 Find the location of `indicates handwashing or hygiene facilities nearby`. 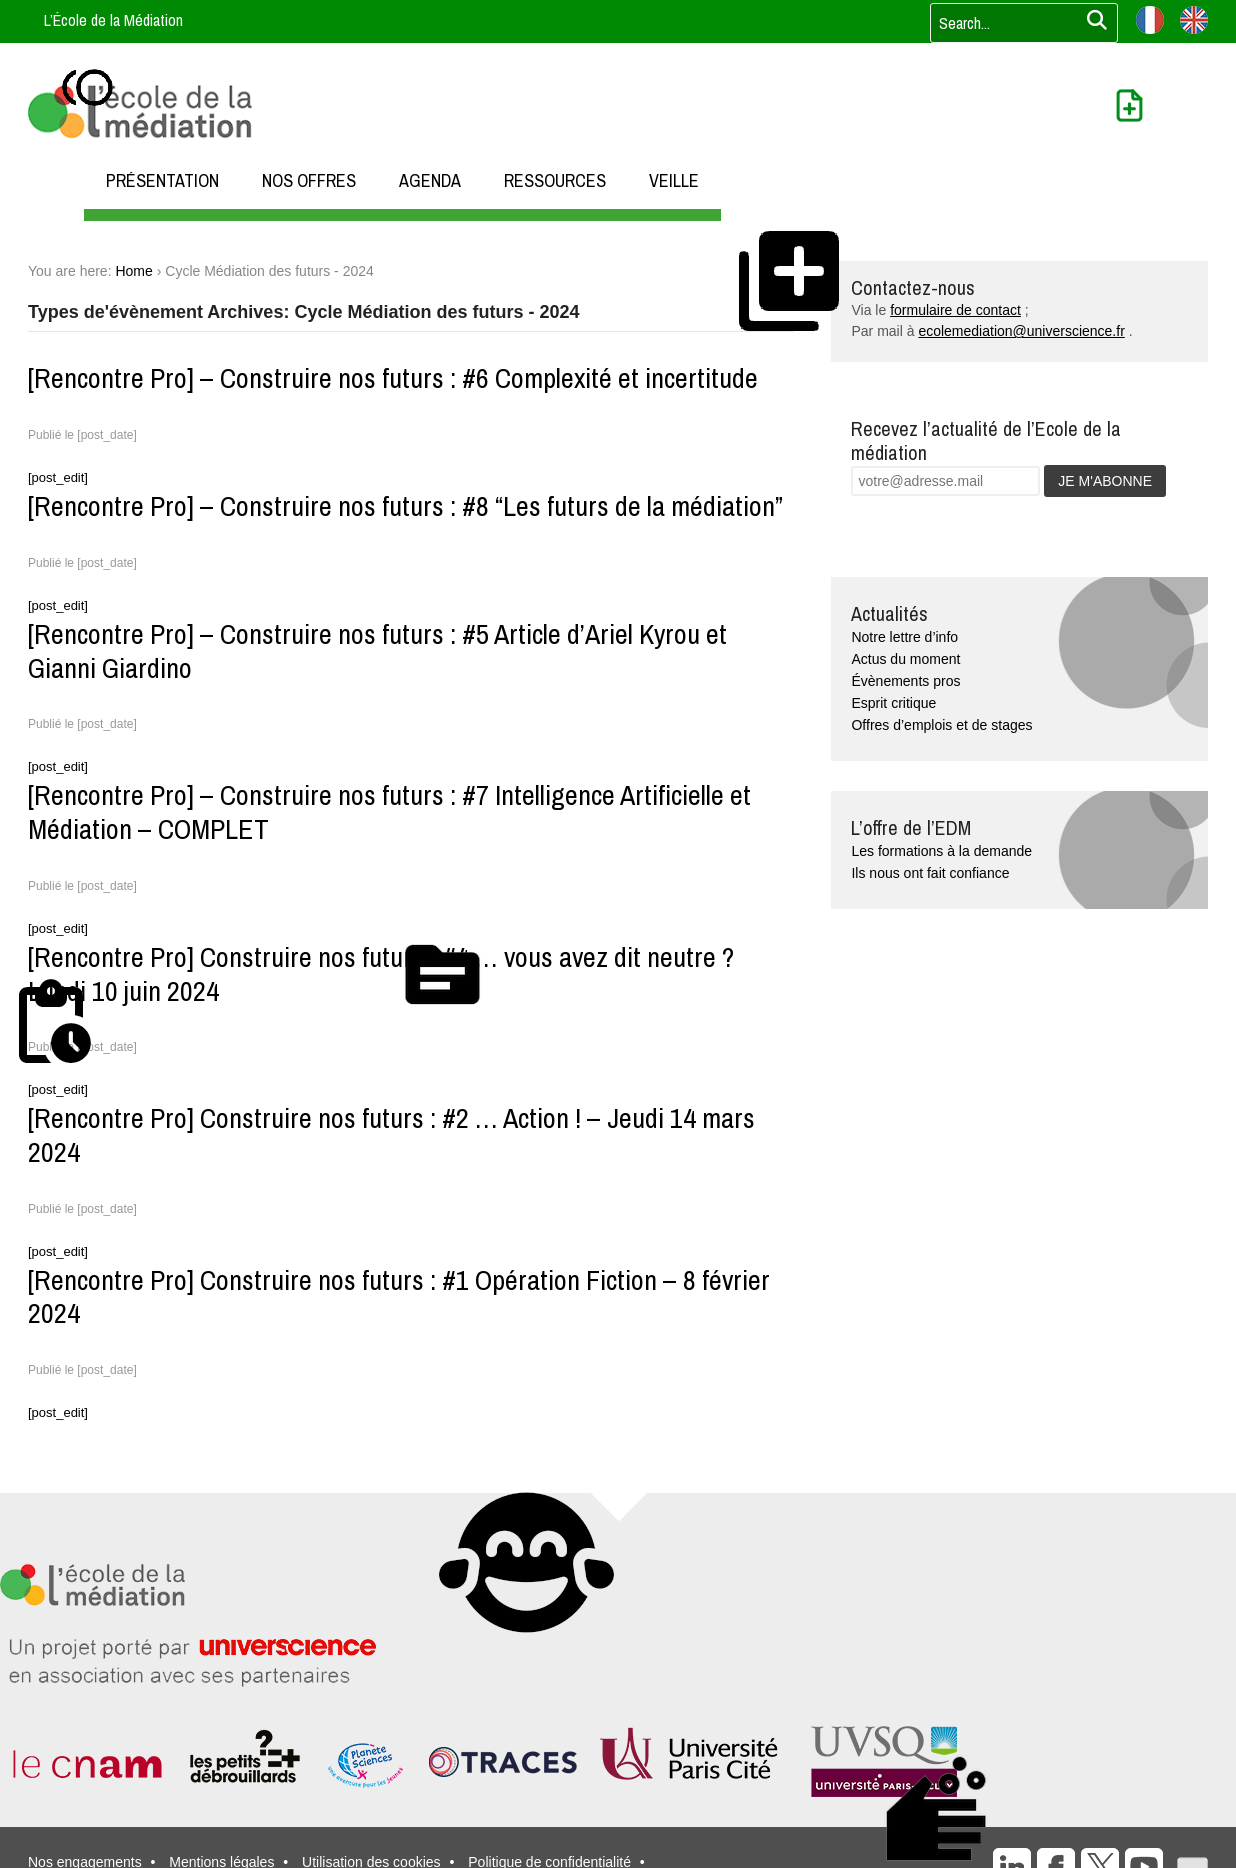

indicates handwashing or hygiene facilities nearby is located at coordinates (938, 1808).